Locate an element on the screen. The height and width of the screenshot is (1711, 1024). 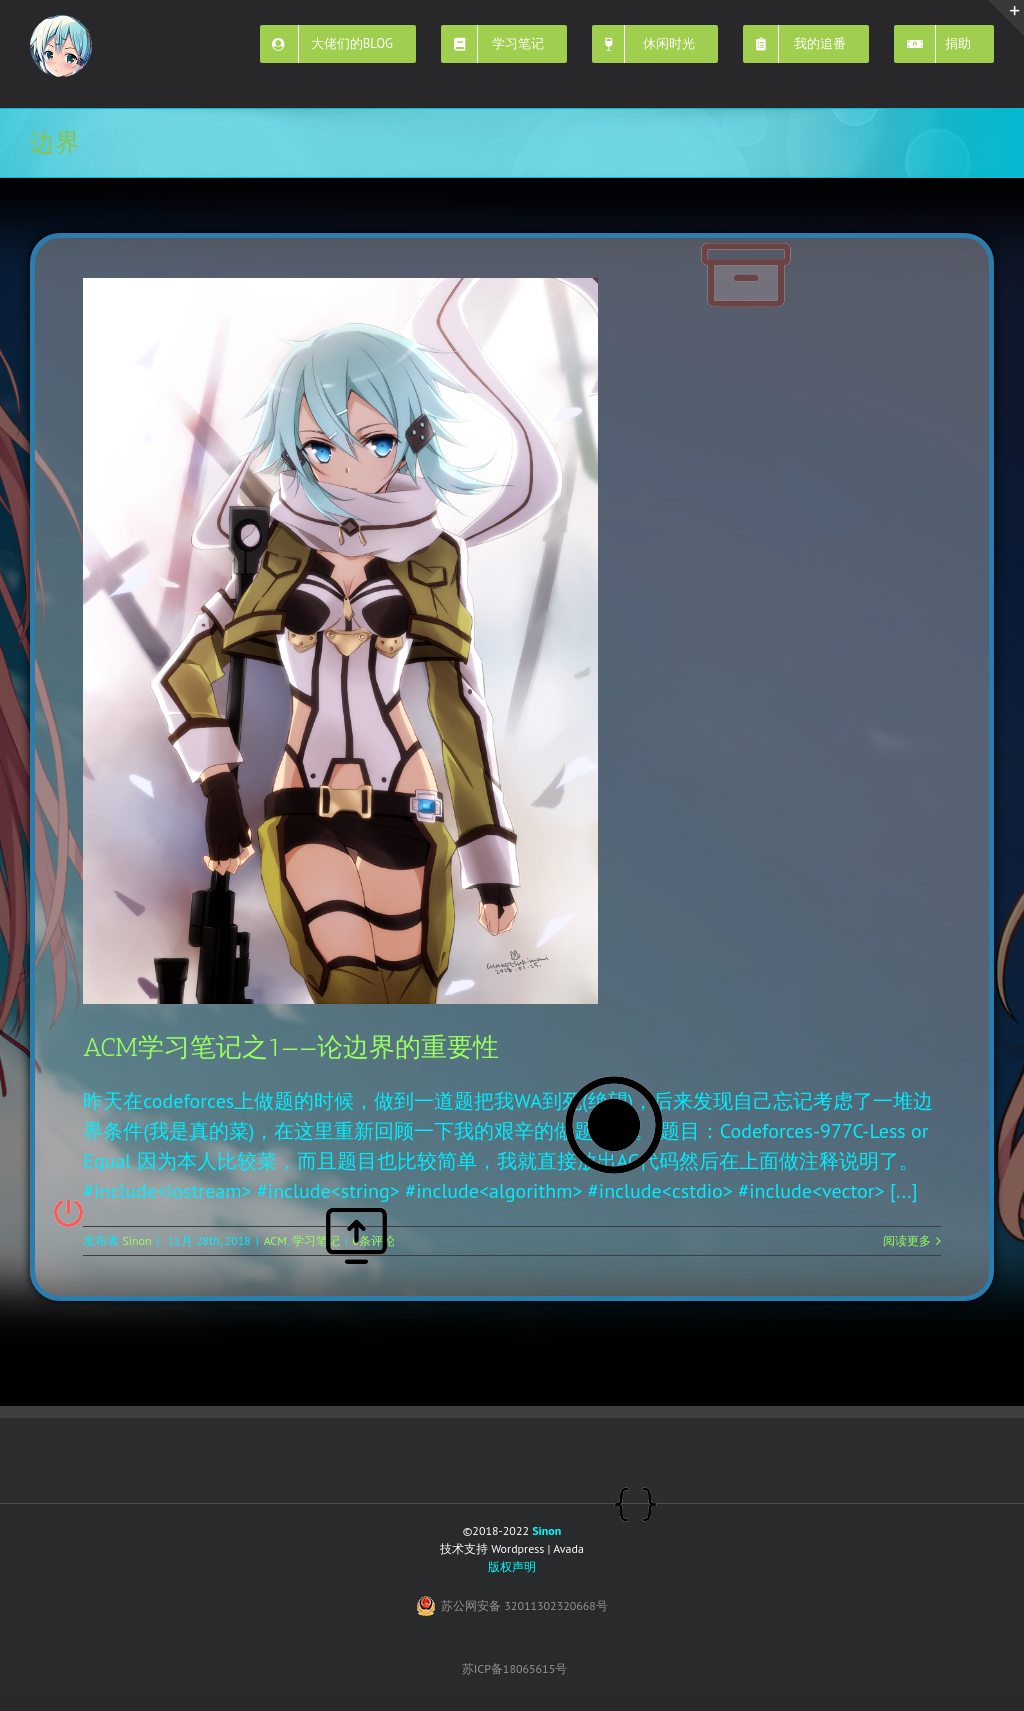
upload file to desktop or monitor is located at coordinates (356, 1233).